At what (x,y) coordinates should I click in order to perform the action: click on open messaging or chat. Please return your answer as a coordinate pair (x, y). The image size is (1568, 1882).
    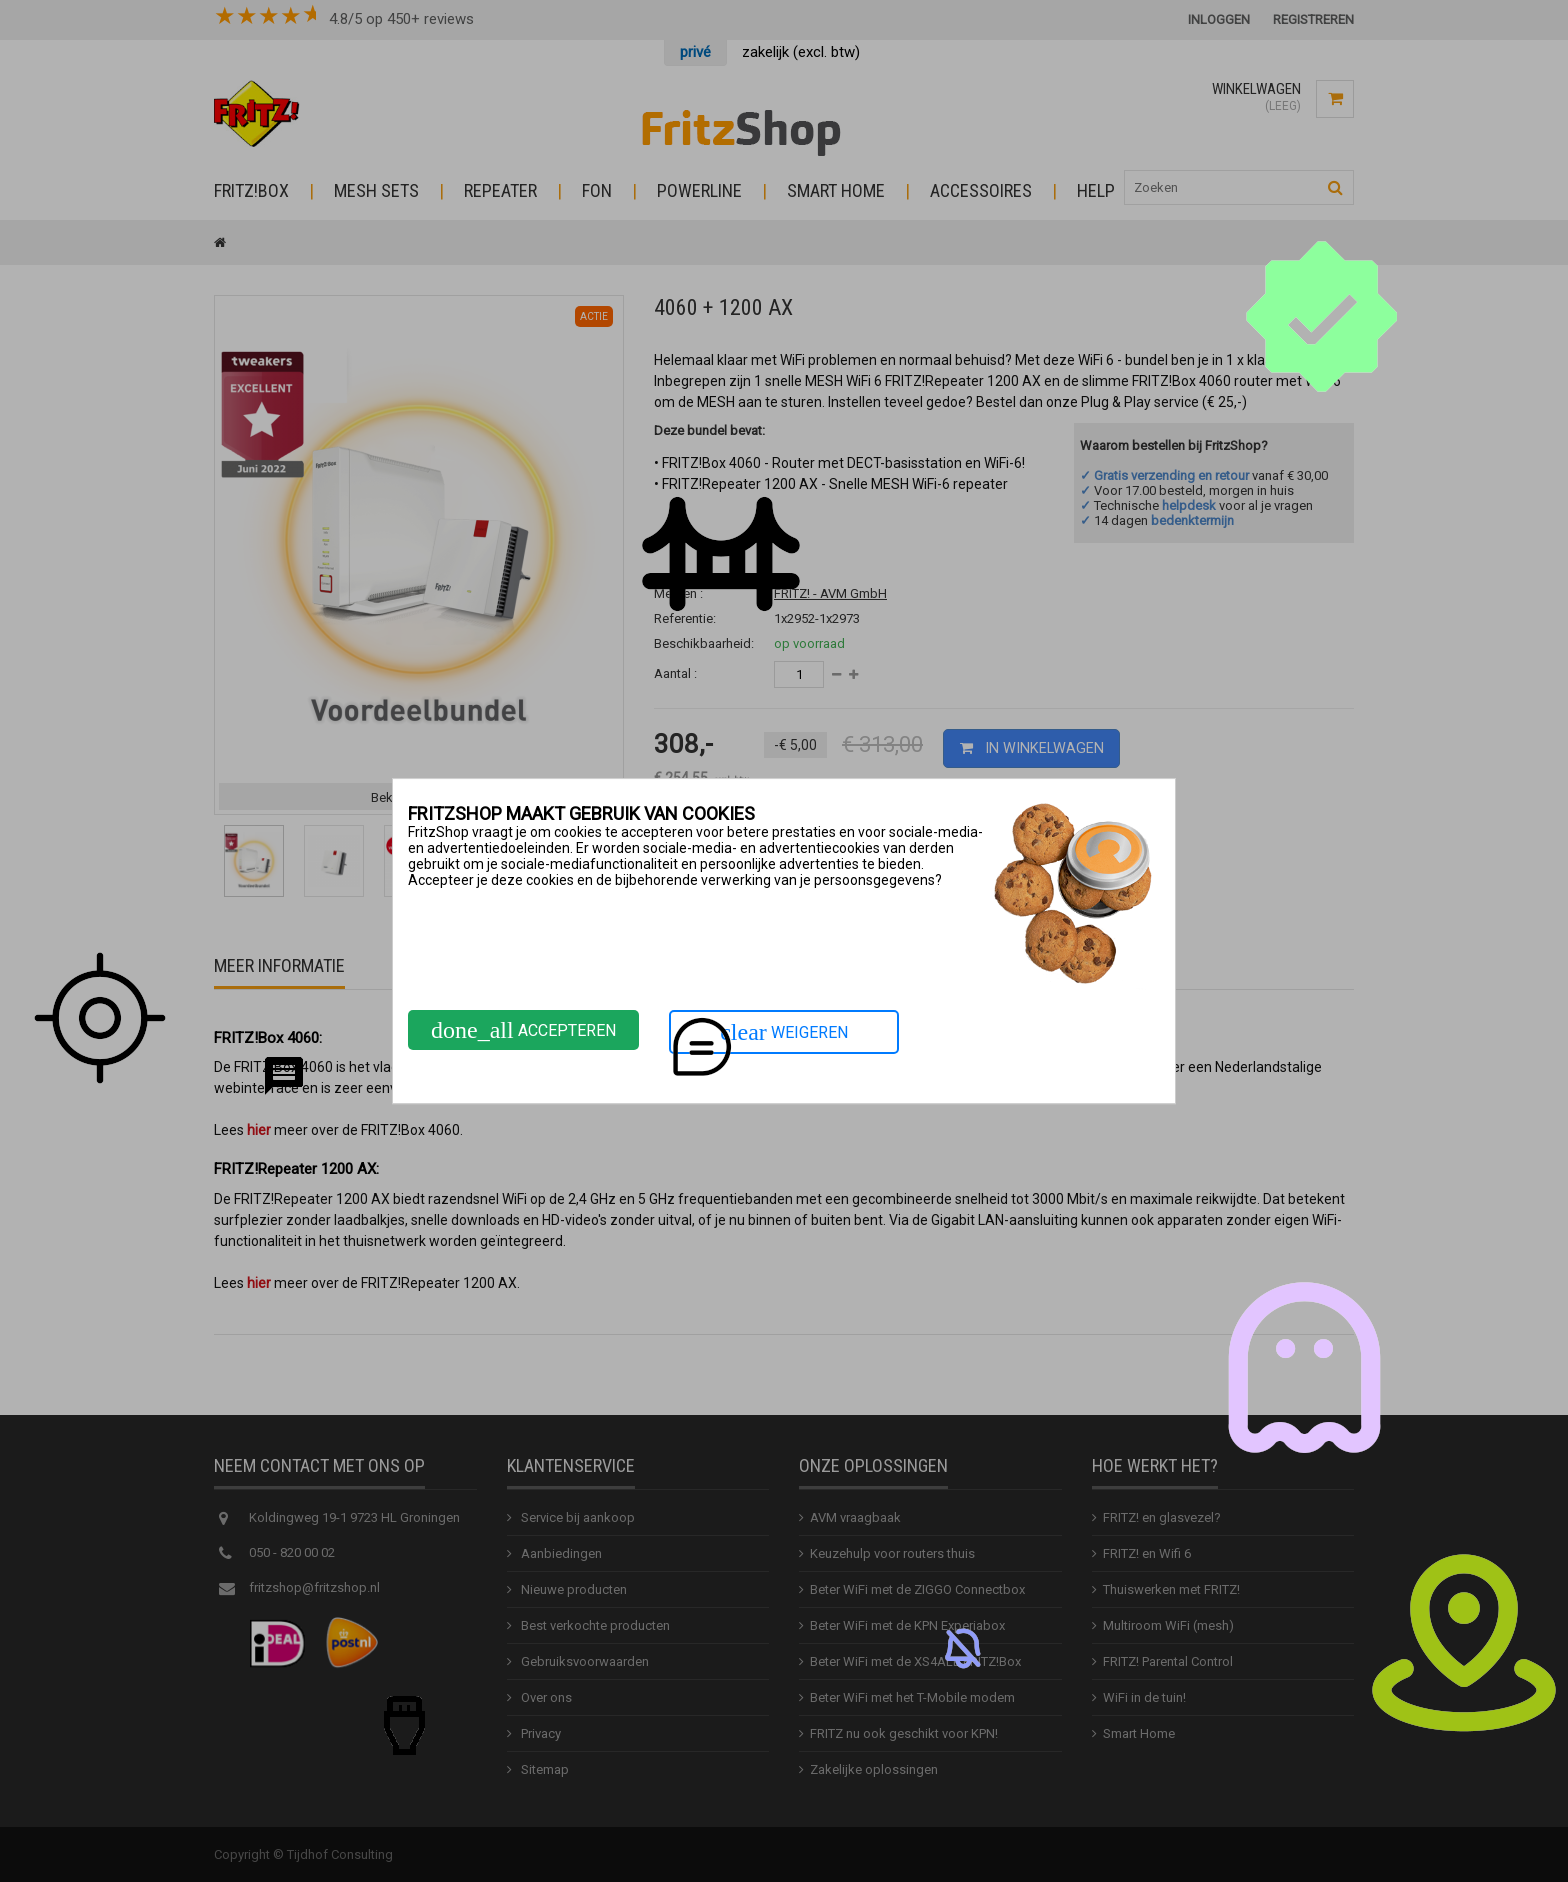
    Looking at the image, I should click on (284, 1076).